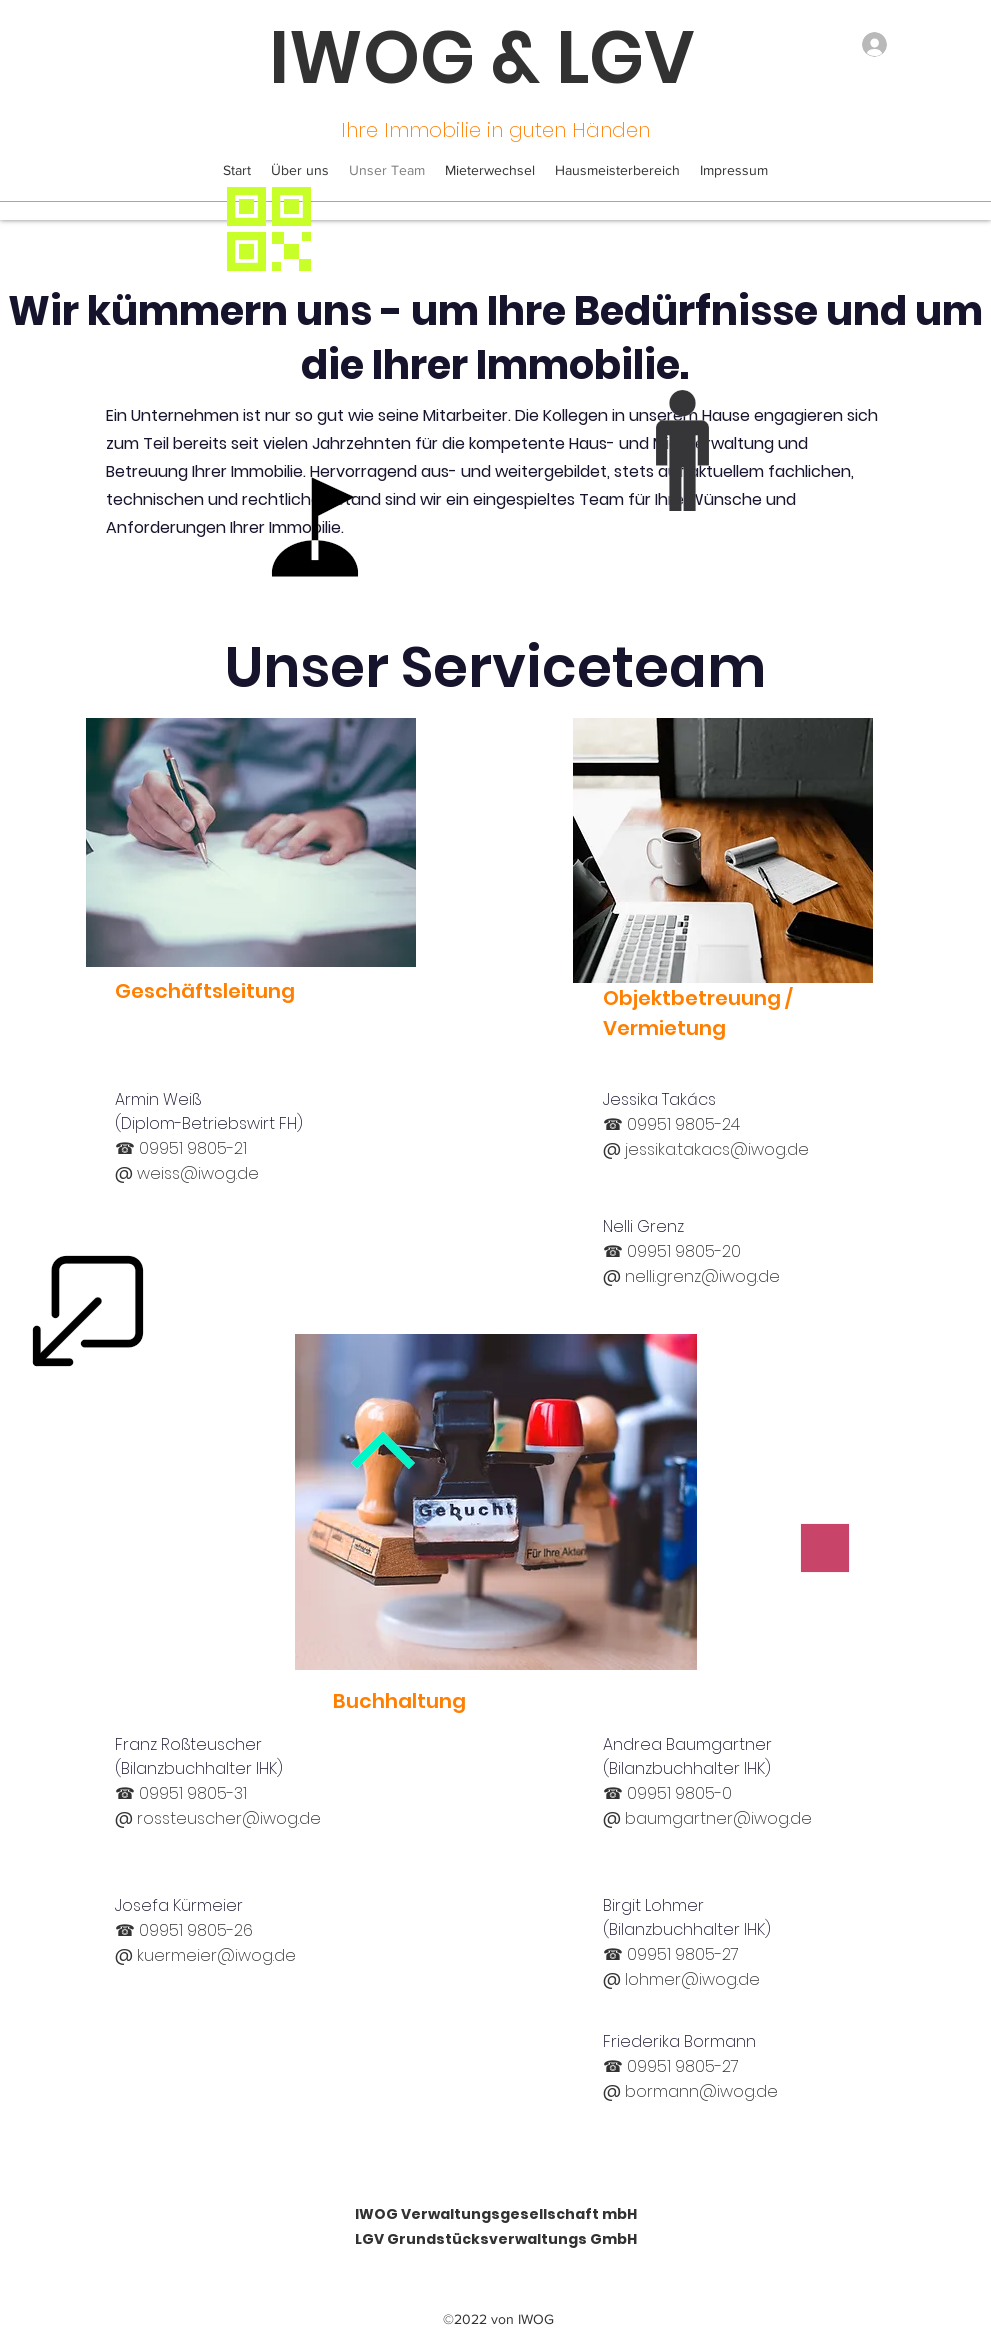  What do you see at coordinates (315, 527) in the screenshot?
I see `view golf course or club information` at bounding box center [315, 527].